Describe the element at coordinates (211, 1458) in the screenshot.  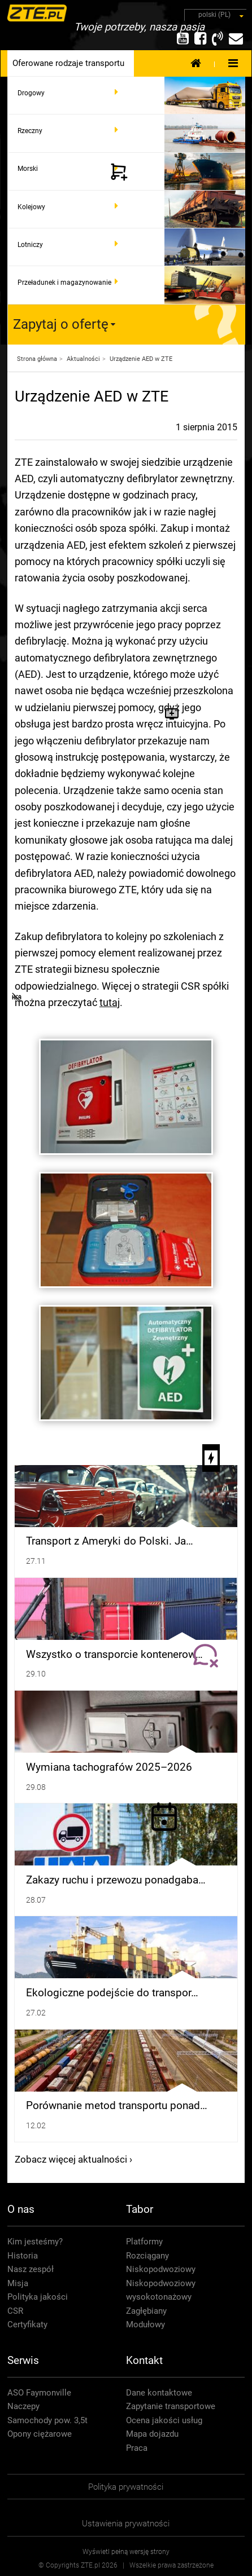
I see `find nearby electric vehicle charging stations` at that location.